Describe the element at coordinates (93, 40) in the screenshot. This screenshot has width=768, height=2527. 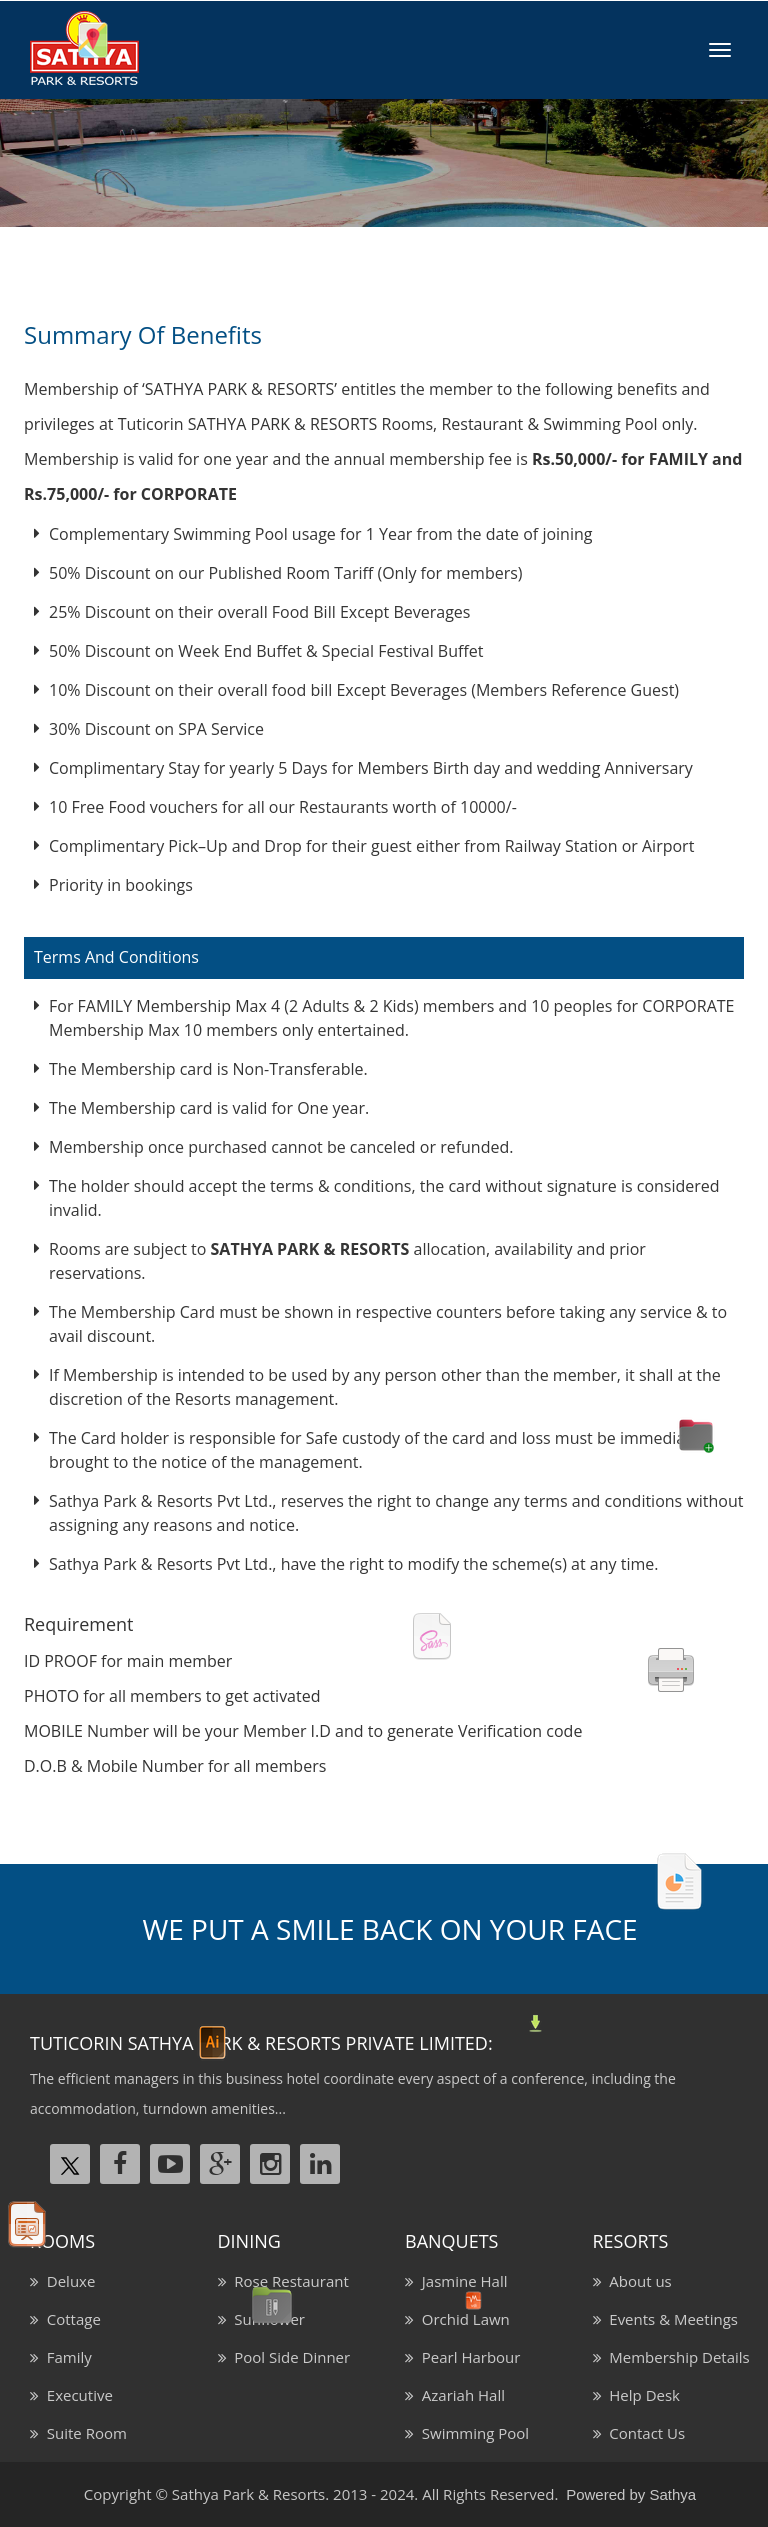
I see `a gpx file containing gps route or track data` at that location.